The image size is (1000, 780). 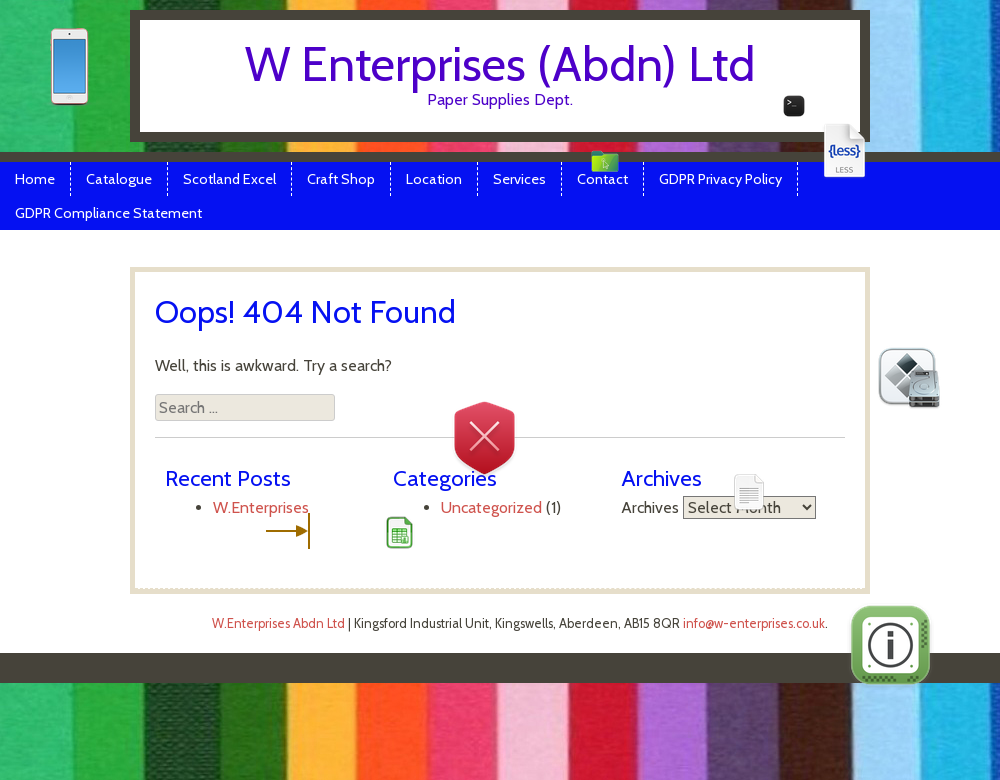 What do you see at coordinates (749, 492) in the screenshot?
I see `open a text file` at bounding box center [749, 492].